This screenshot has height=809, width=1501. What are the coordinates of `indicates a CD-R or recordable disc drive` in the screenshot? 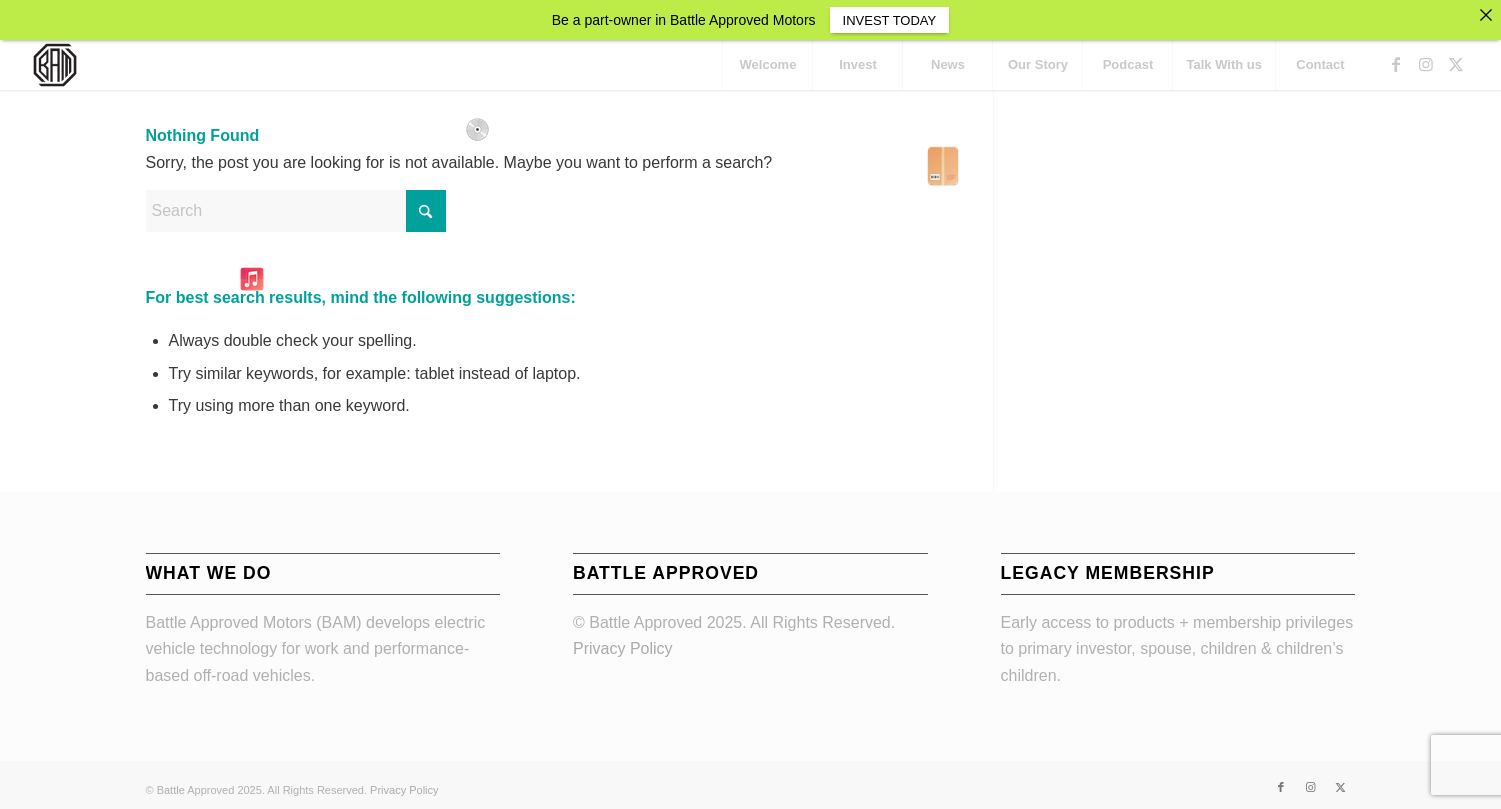 It's located at (477, 129).